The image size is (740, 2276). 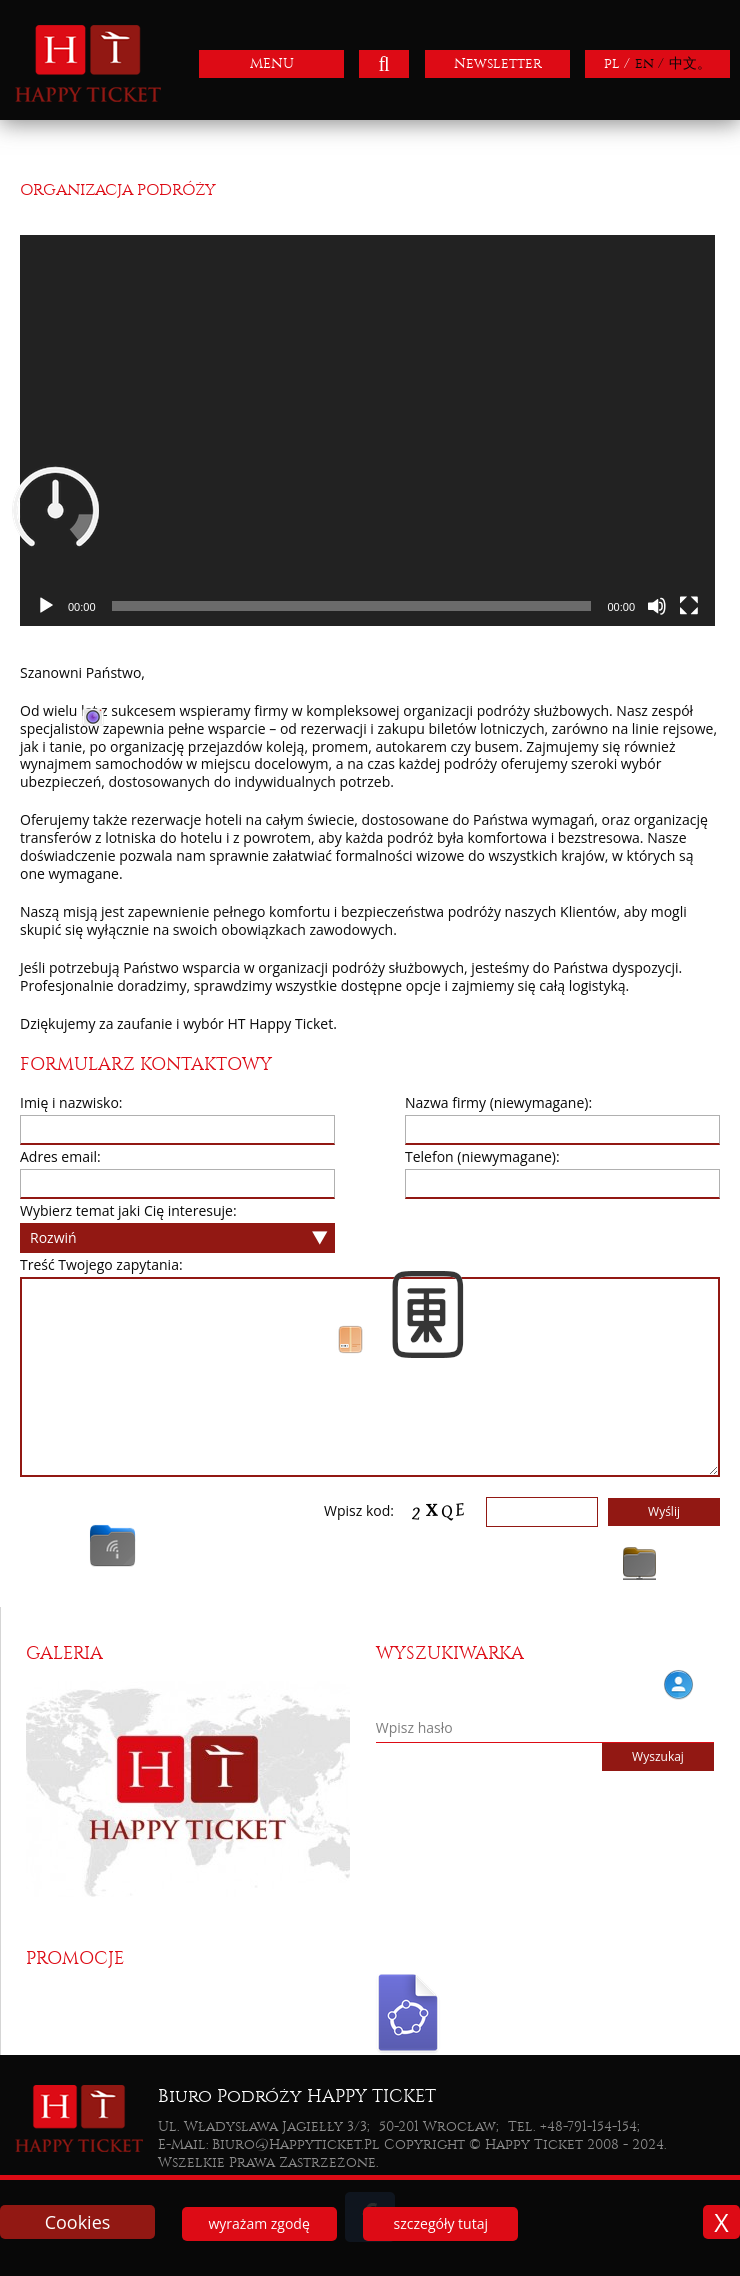 I want to click on view user profile information, so click(x=678, y=1684).